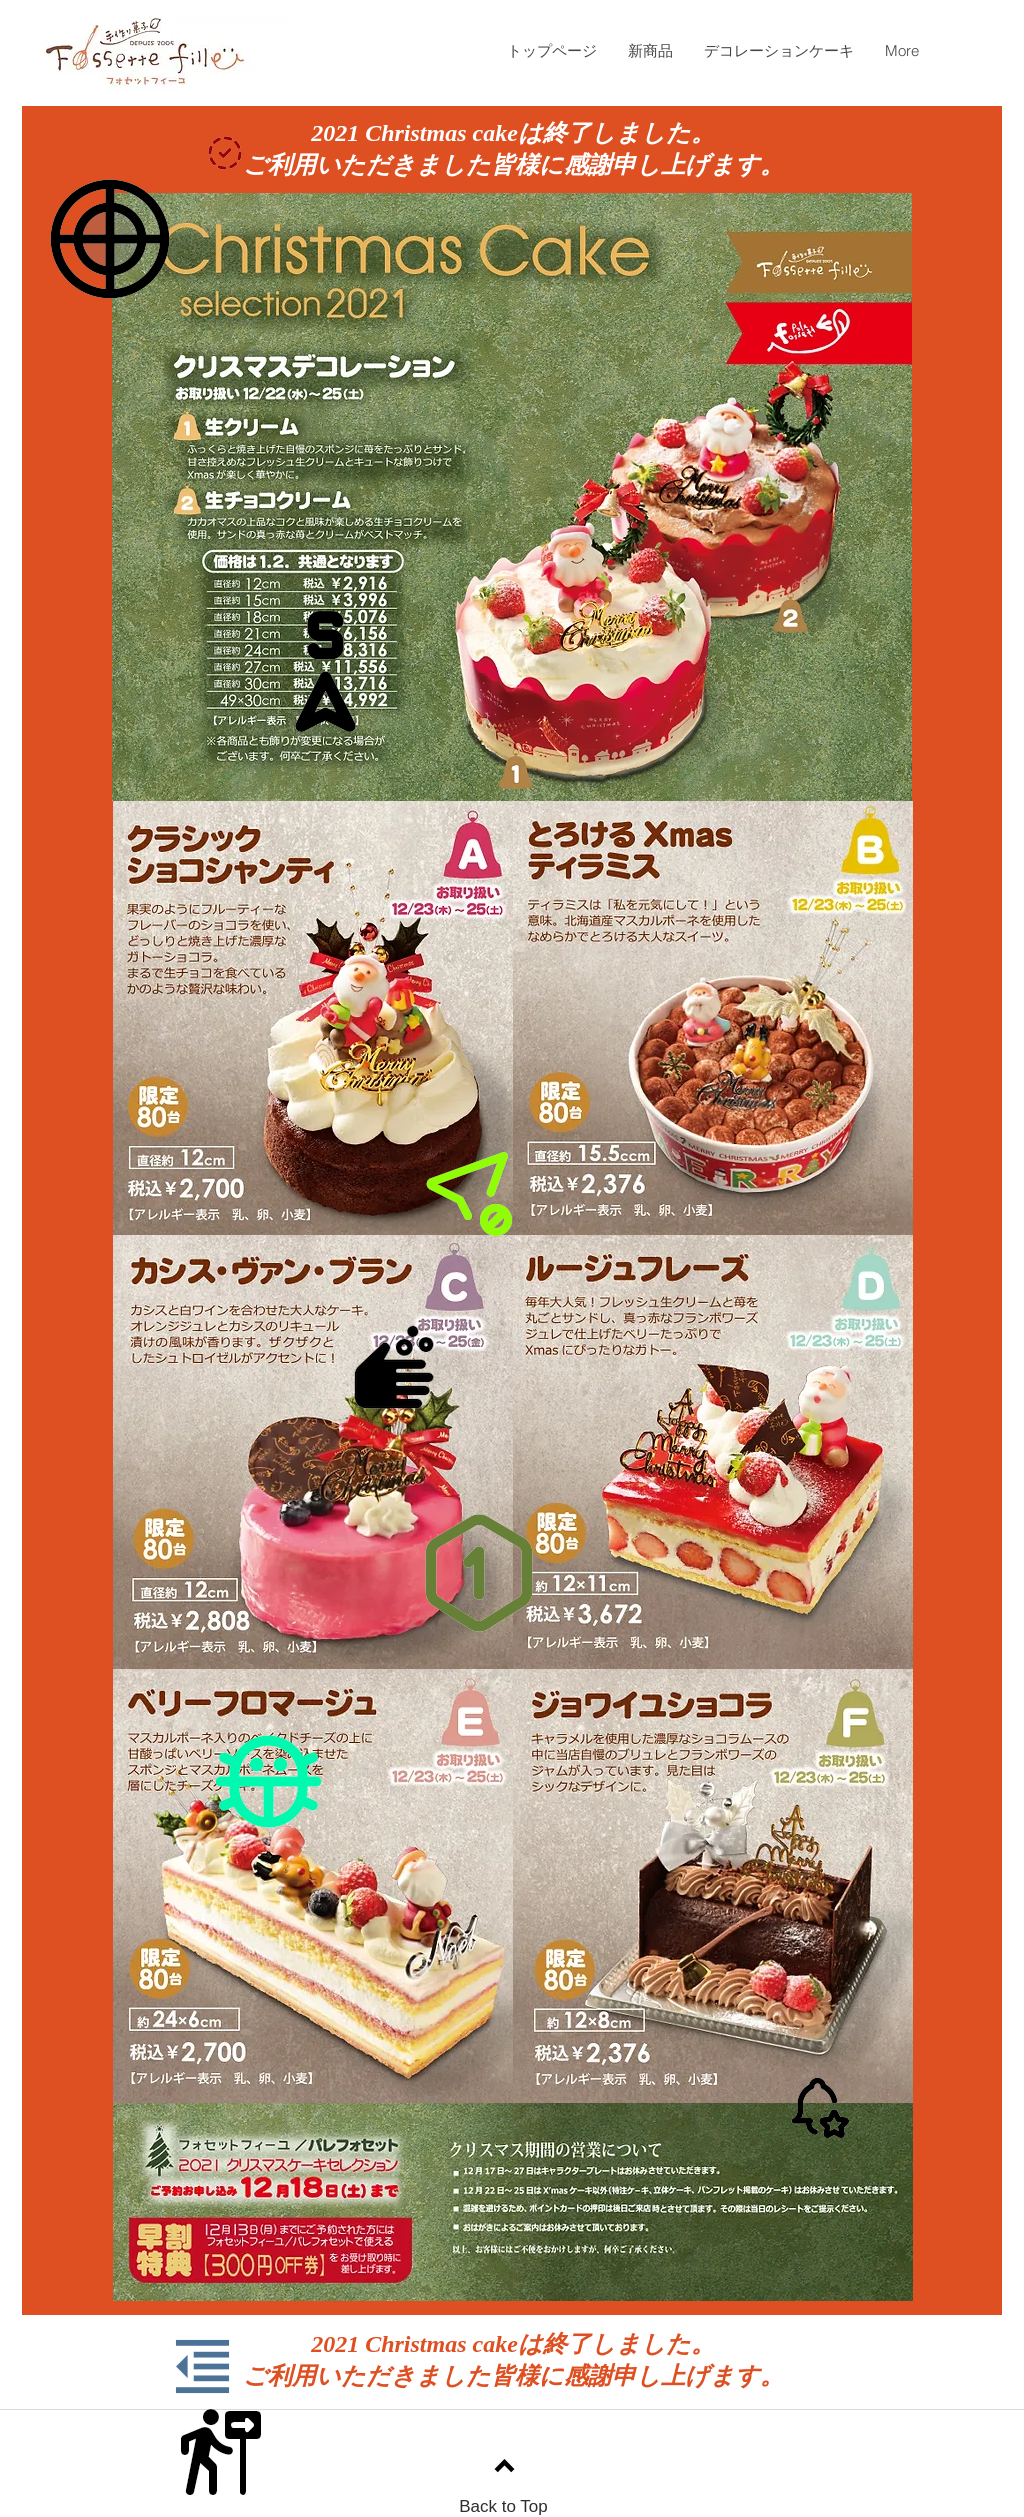  I want to click on mark task as complete, so click(225, 153).